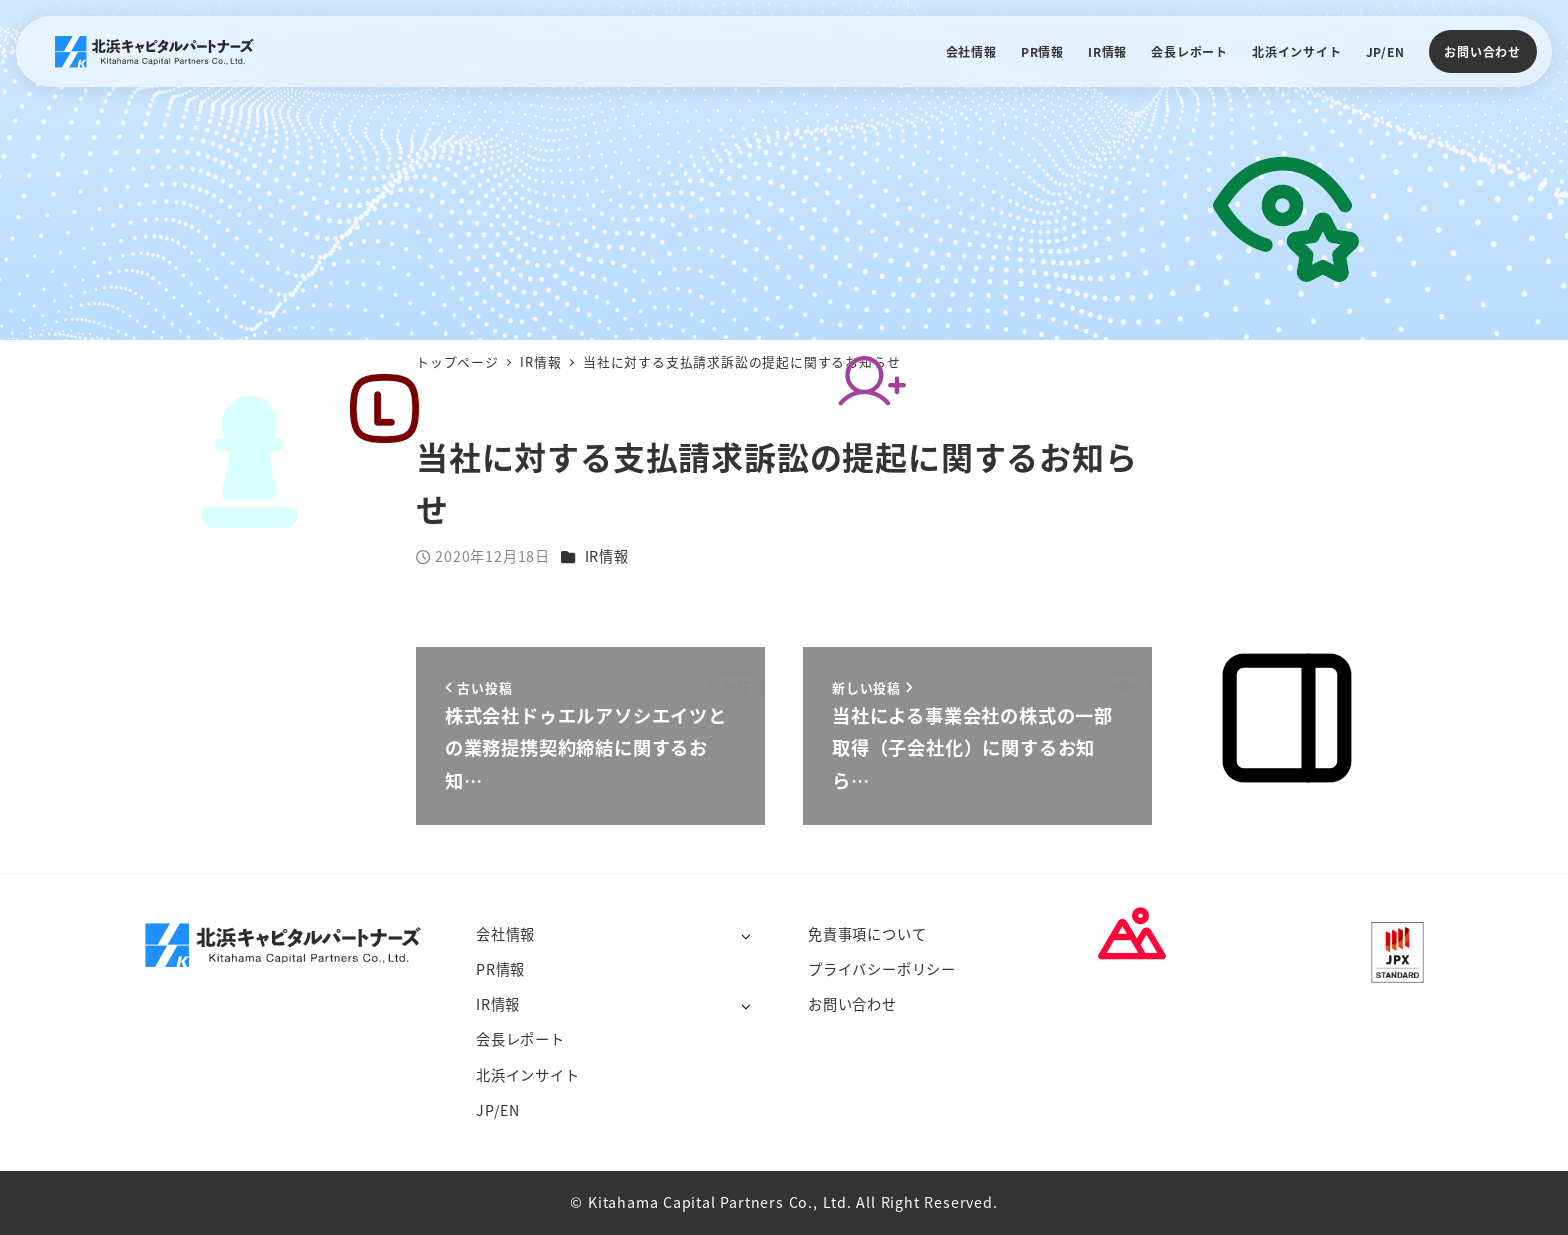  Describe the element at coordinates (249, 465) in the screenshot. I see `play chess or access chess game` at that location.